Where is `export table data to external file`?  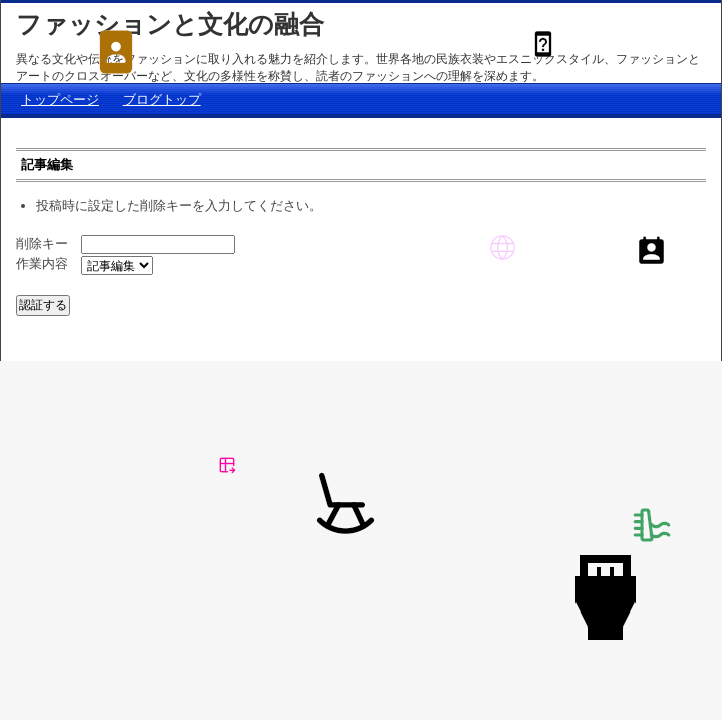
export table data to external file is located at coordinates (227, 465).